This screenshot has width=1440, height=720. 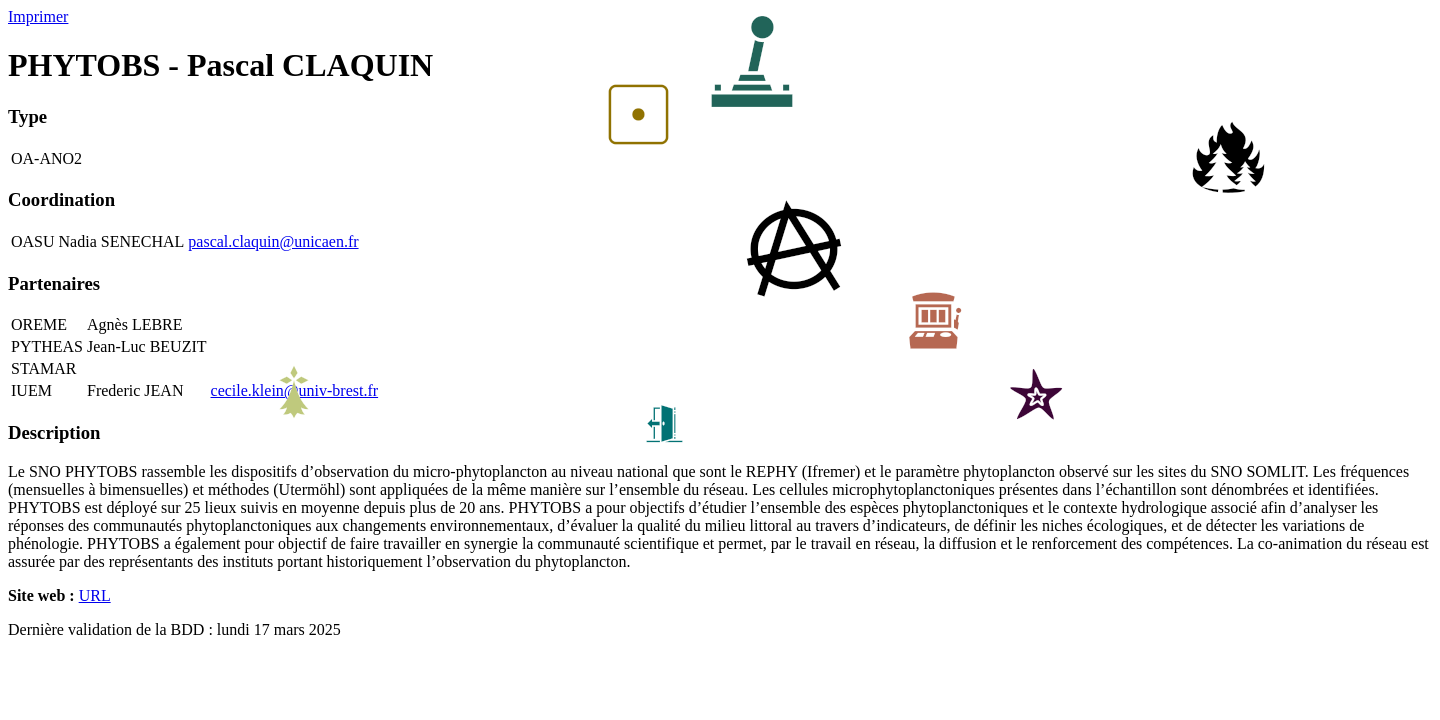 I want to click on access game controls or gaming mode, so click(x=752, y=60).